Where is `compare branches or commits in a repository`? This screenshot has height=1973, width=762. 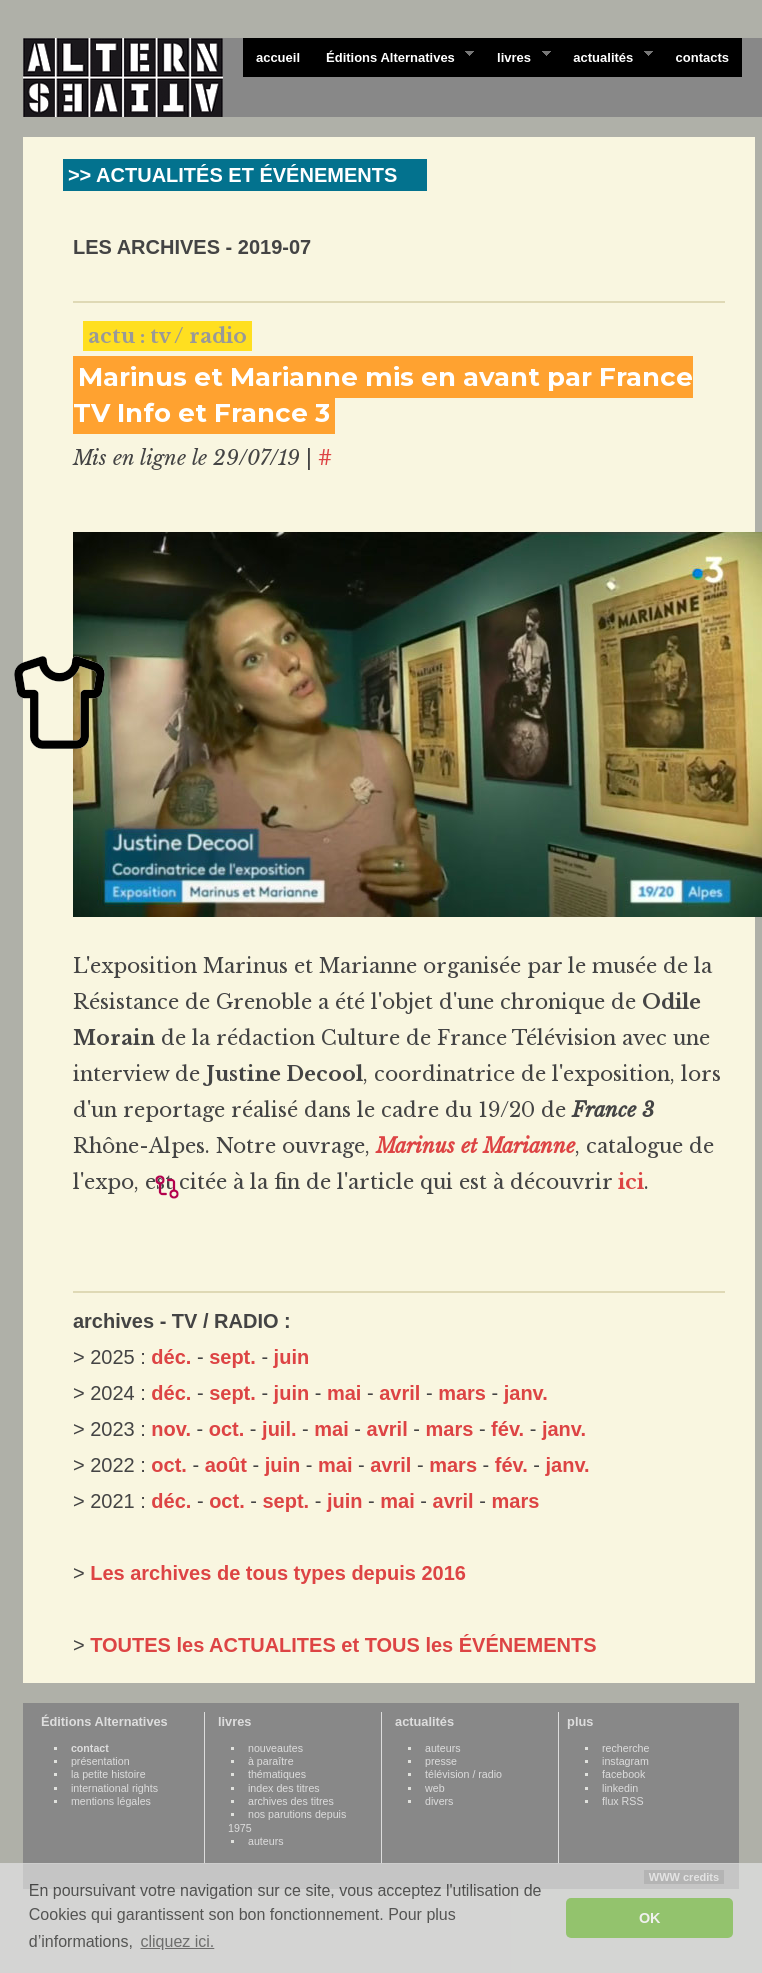 compare branches or commits in a repository is located at coordinates (167, 1187).